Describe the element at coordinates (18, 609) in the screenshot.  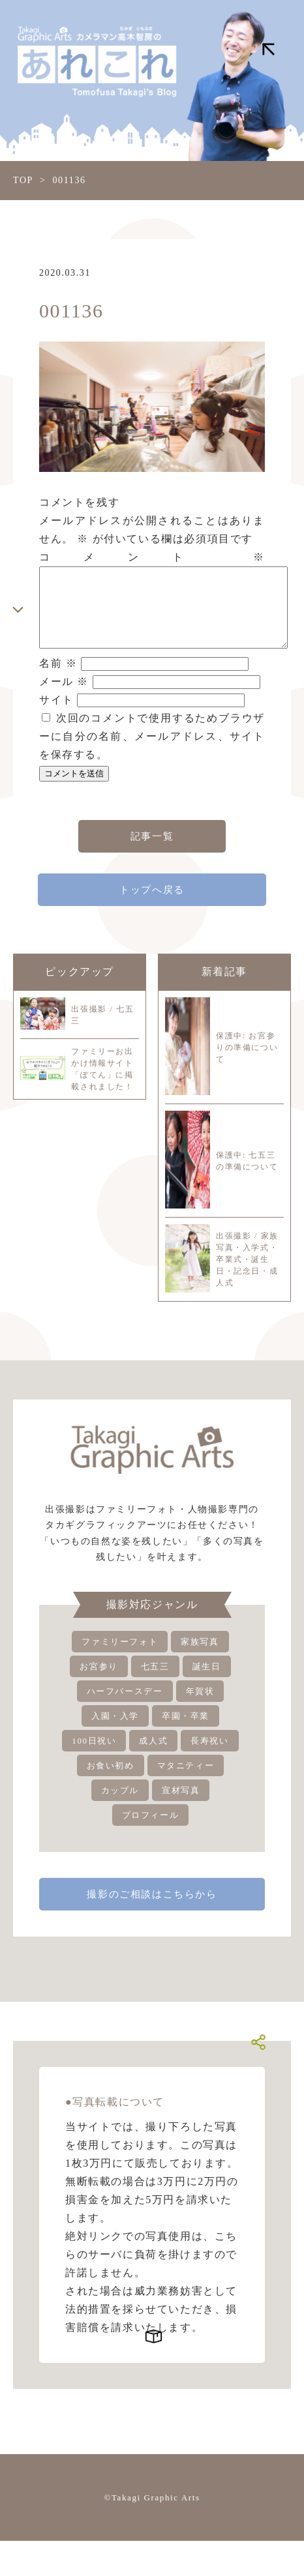
I see `expand a dropdown menu or section` at that location.